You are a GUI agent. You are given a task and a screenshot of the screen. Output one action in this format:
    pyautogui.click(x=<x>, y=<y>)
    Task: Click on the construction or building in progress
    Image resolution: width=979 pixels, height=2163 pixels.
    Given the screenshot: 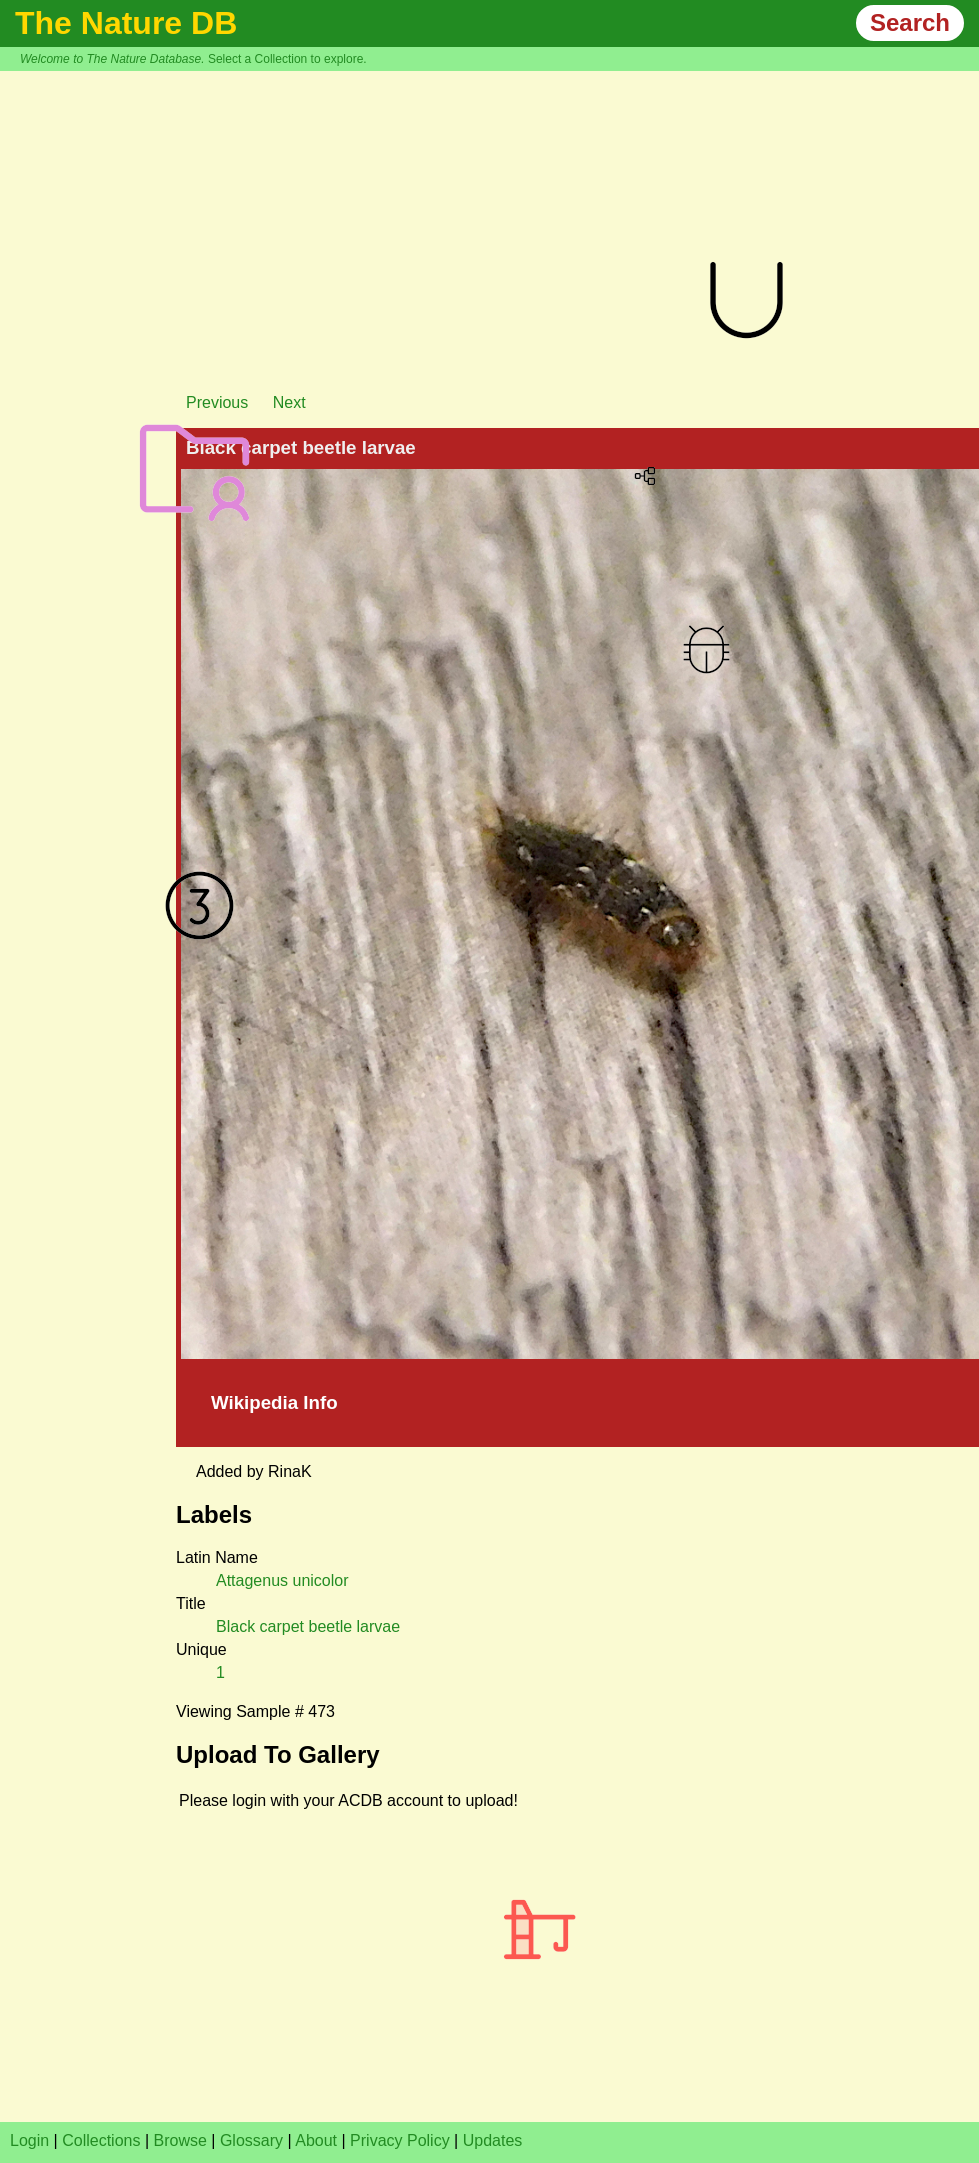 What is the action you would take?
    pyautogui.click(x=538, y=1929)
    